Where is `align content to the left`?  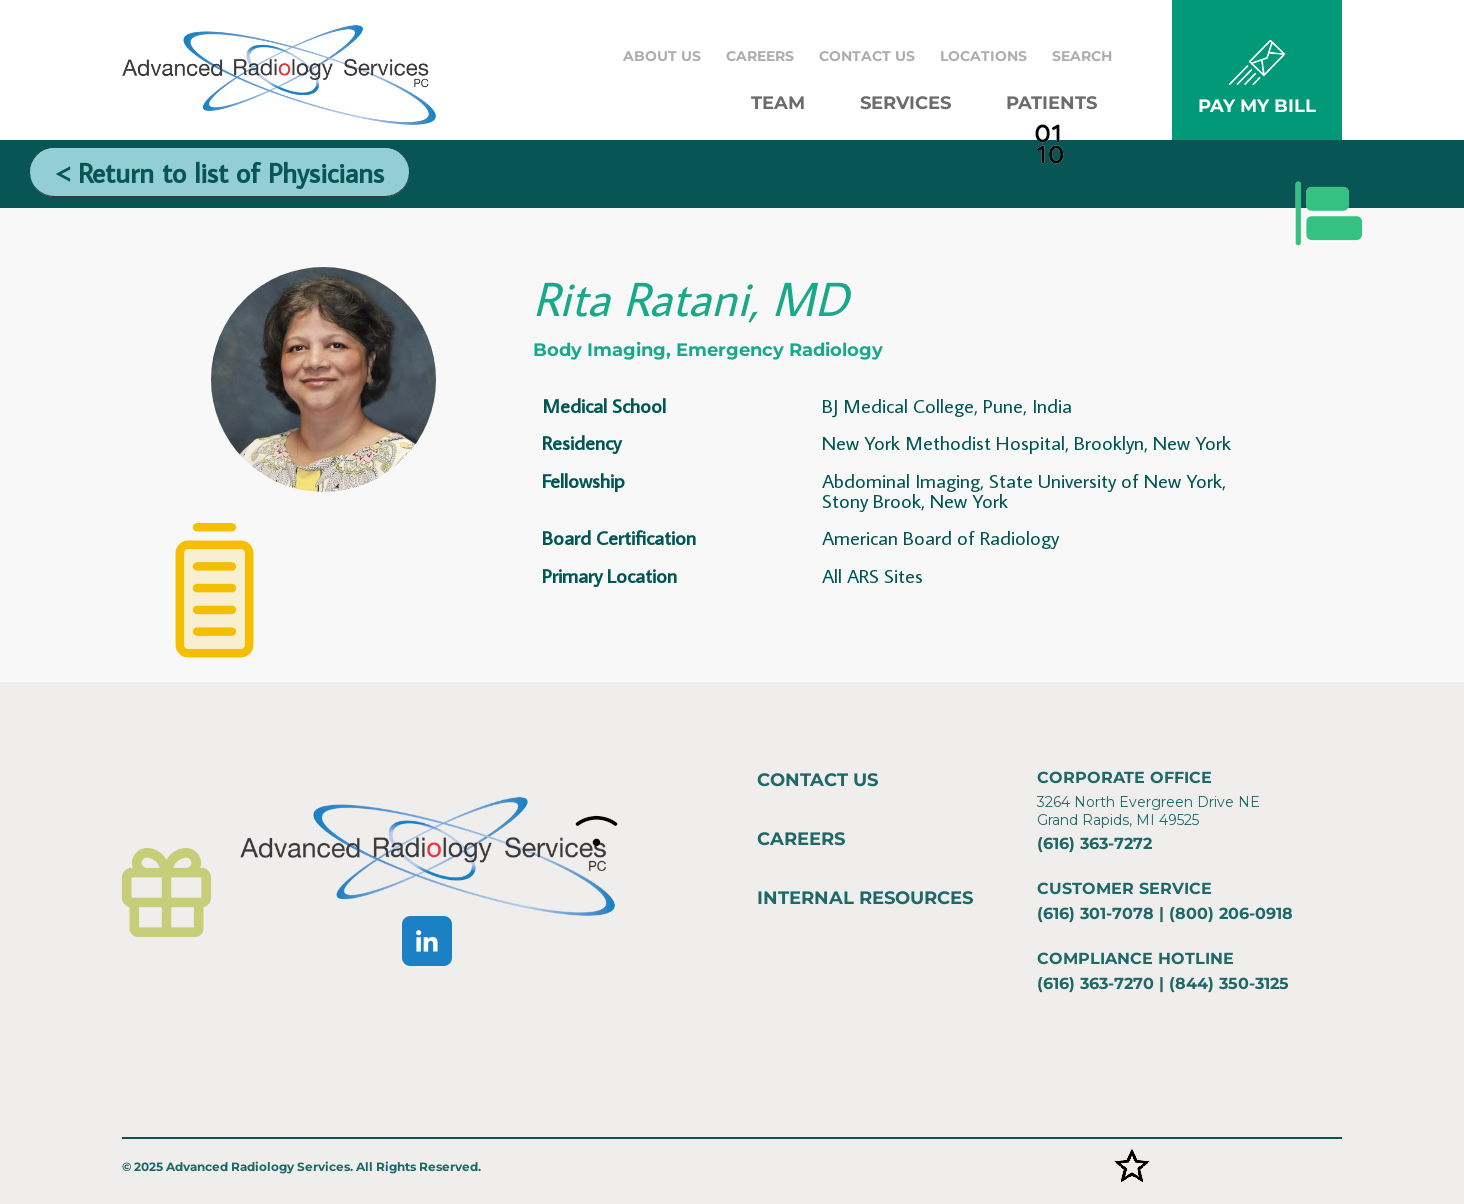 align content to the left is located at coordinates (1327, 213).